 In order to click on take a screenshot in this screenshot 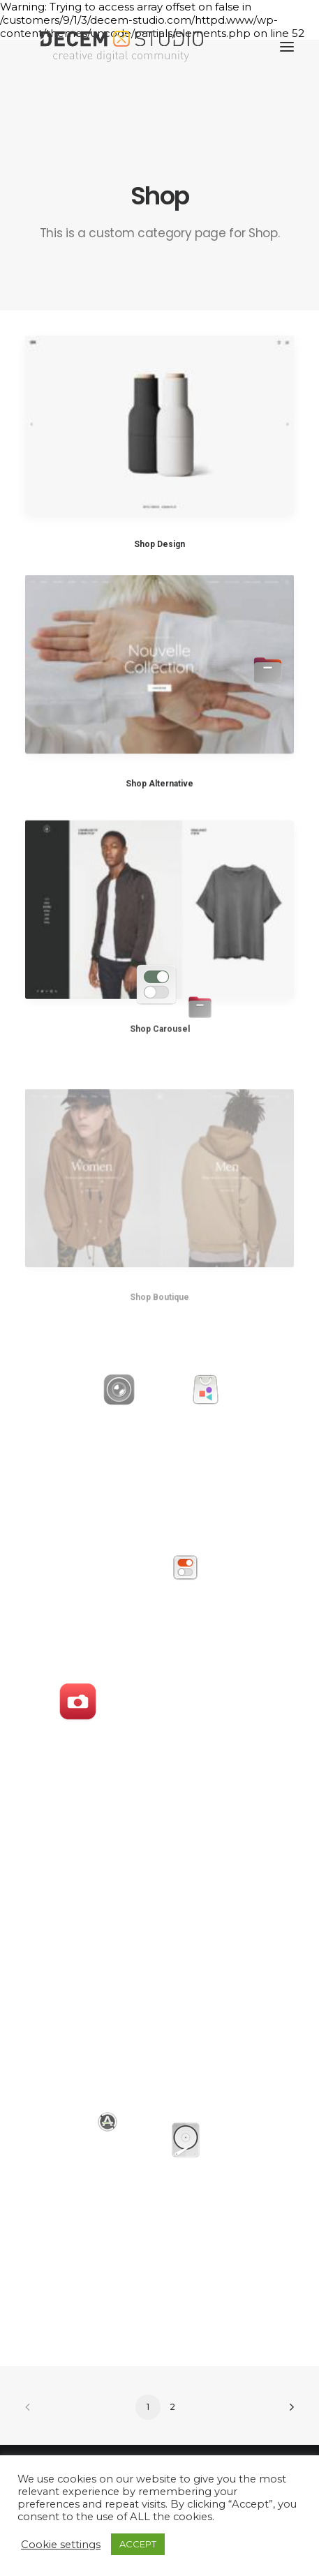, I will do `click(77, 1701)`.